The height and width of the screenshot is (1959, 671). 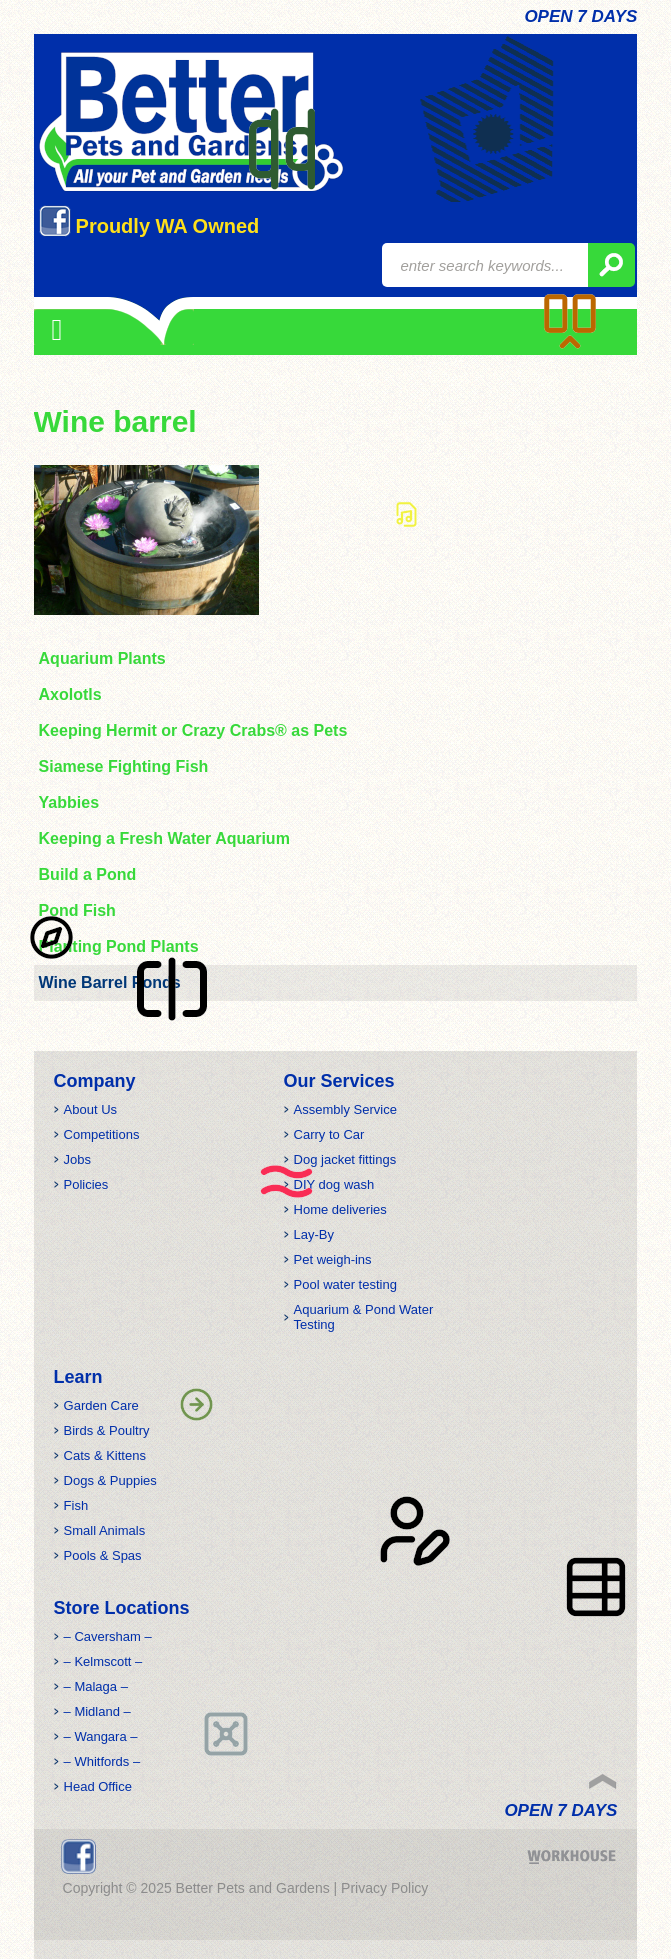 I want to click on distribute objects horizontally from the end, so click(x=282, y=149).